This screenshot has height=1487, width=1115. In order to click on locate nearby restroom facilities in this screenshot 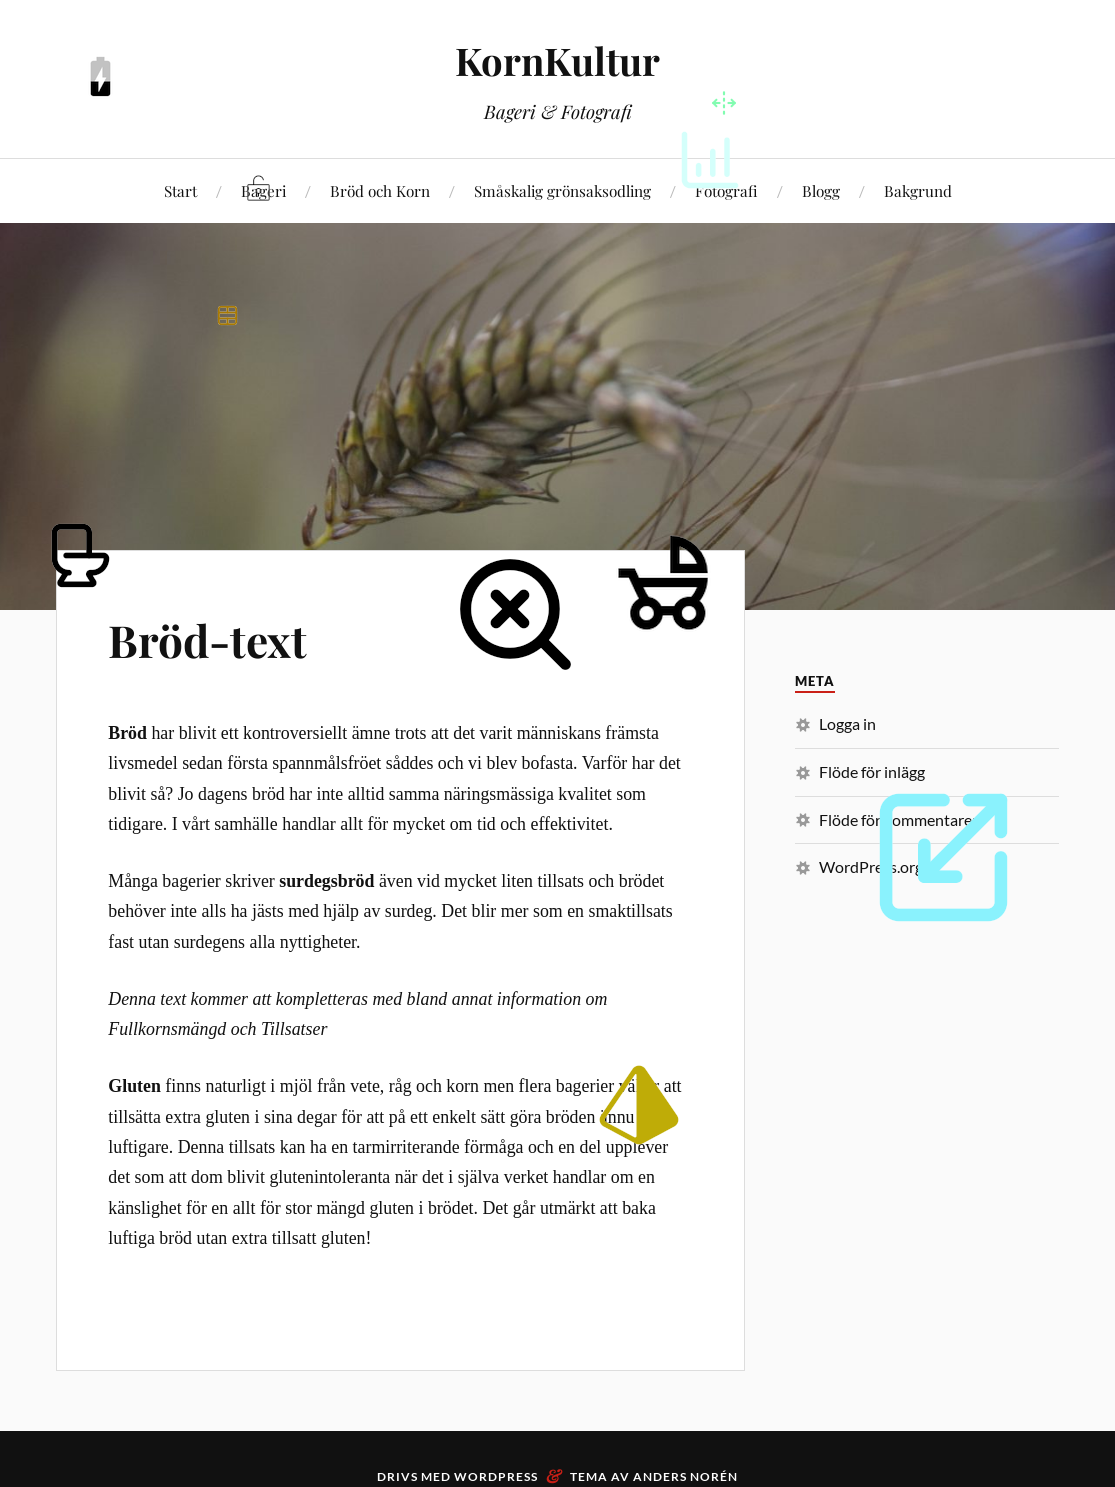, I will do `click(80, 555)`.